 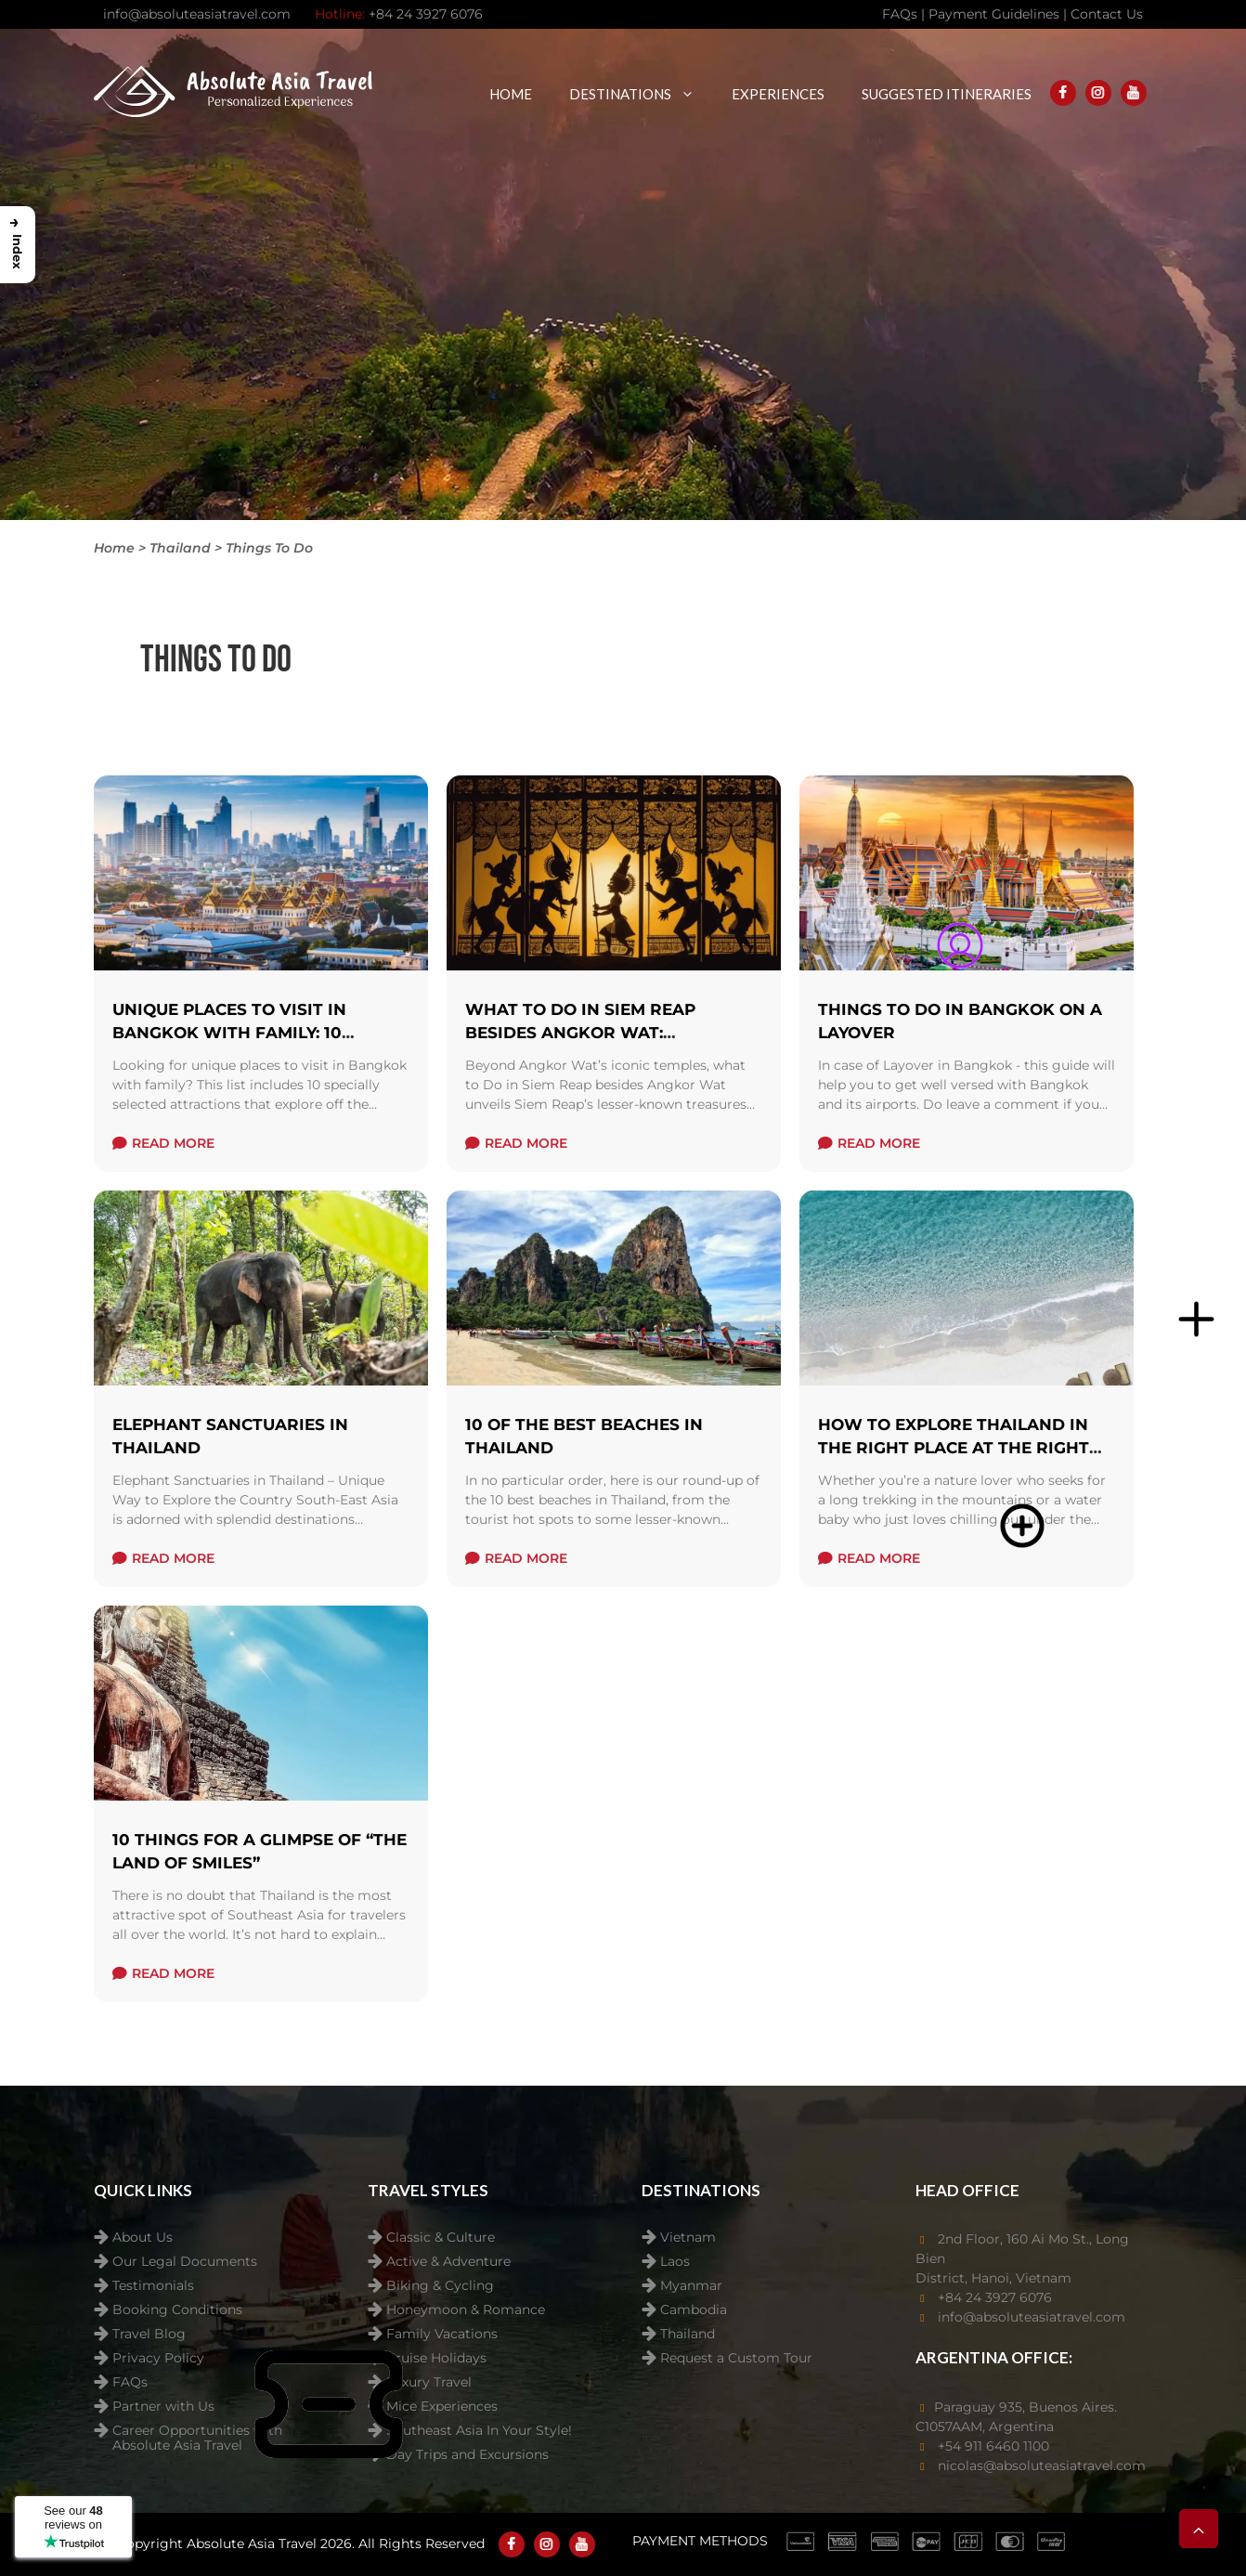 I want to click on view your profile, so click(x=960, y=945).